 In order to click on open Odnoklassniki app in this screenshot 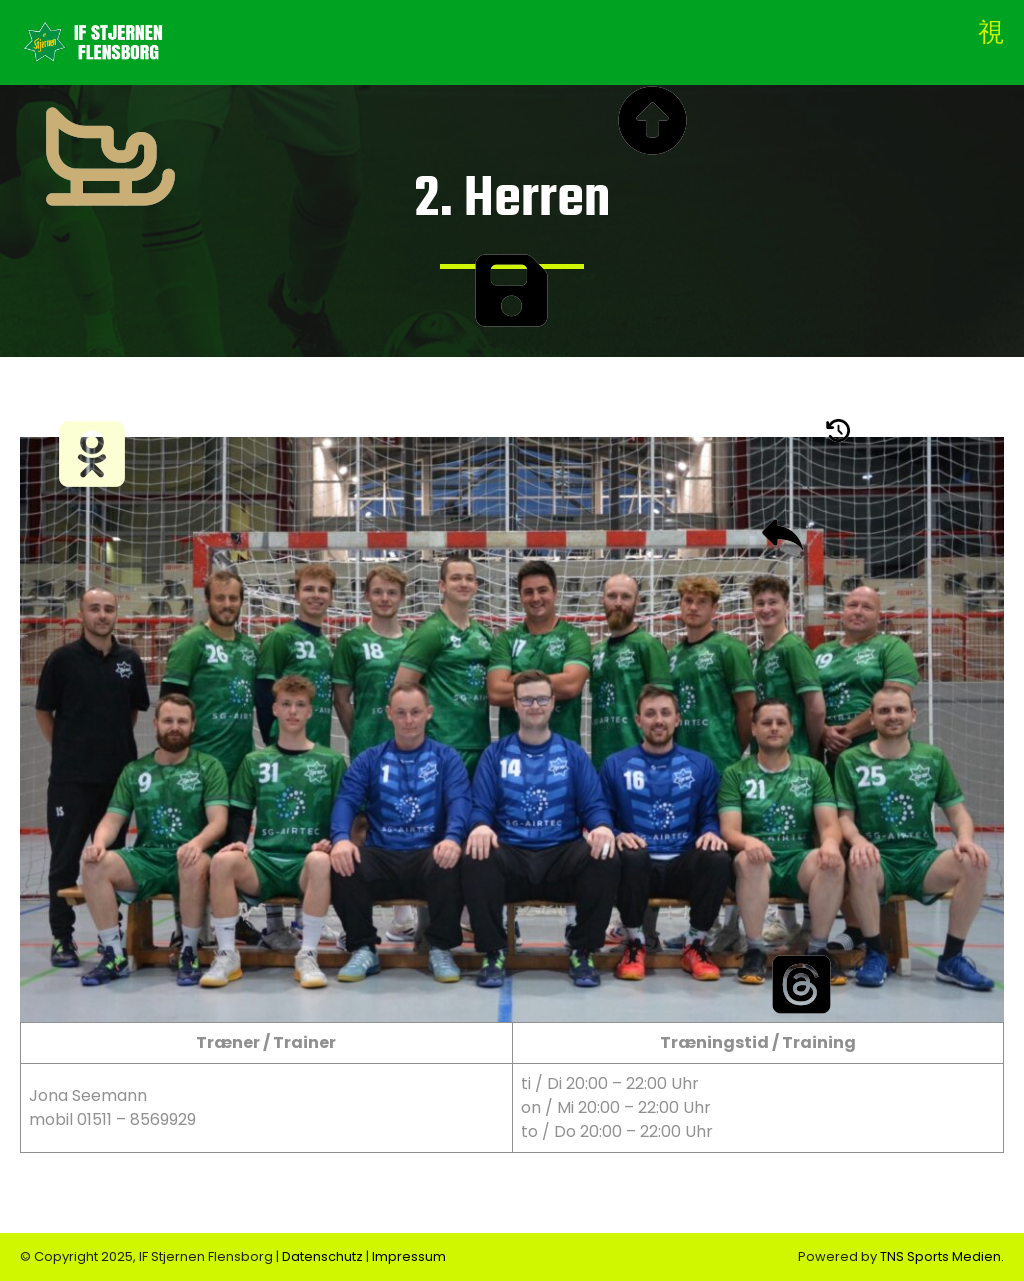, I will do `click(92, 454)`.